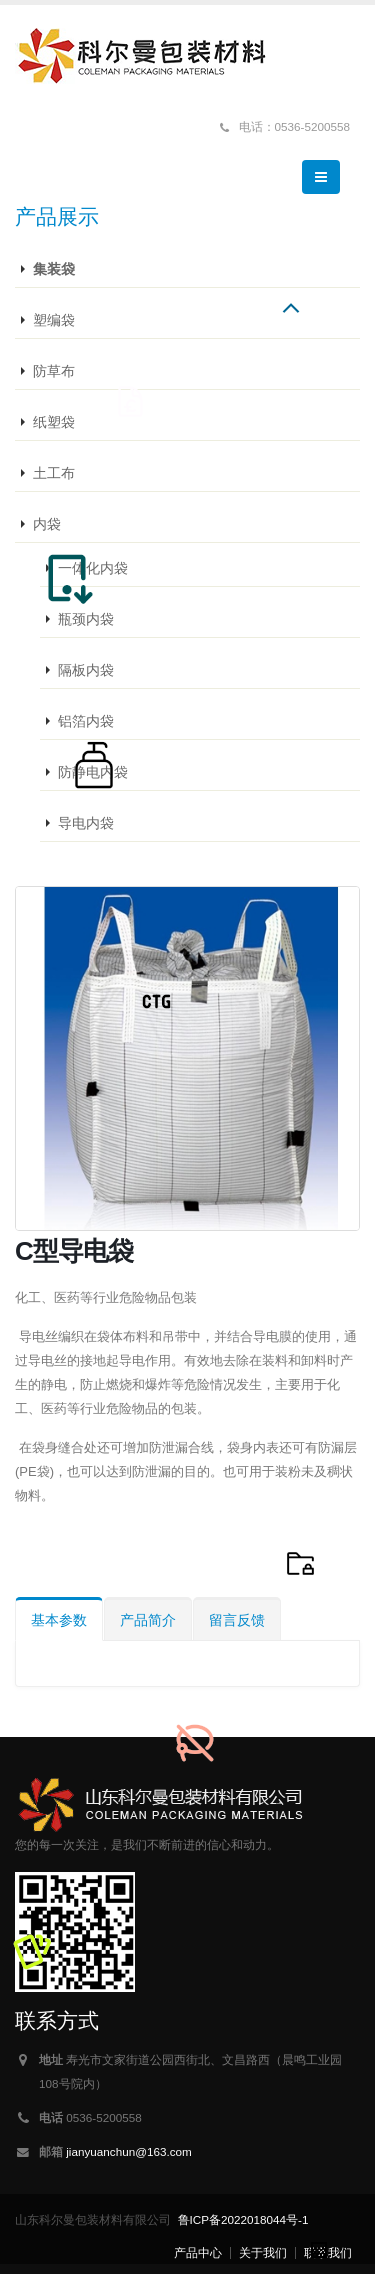  I want to click on disable lasso selection tool, so click(195, 1743).